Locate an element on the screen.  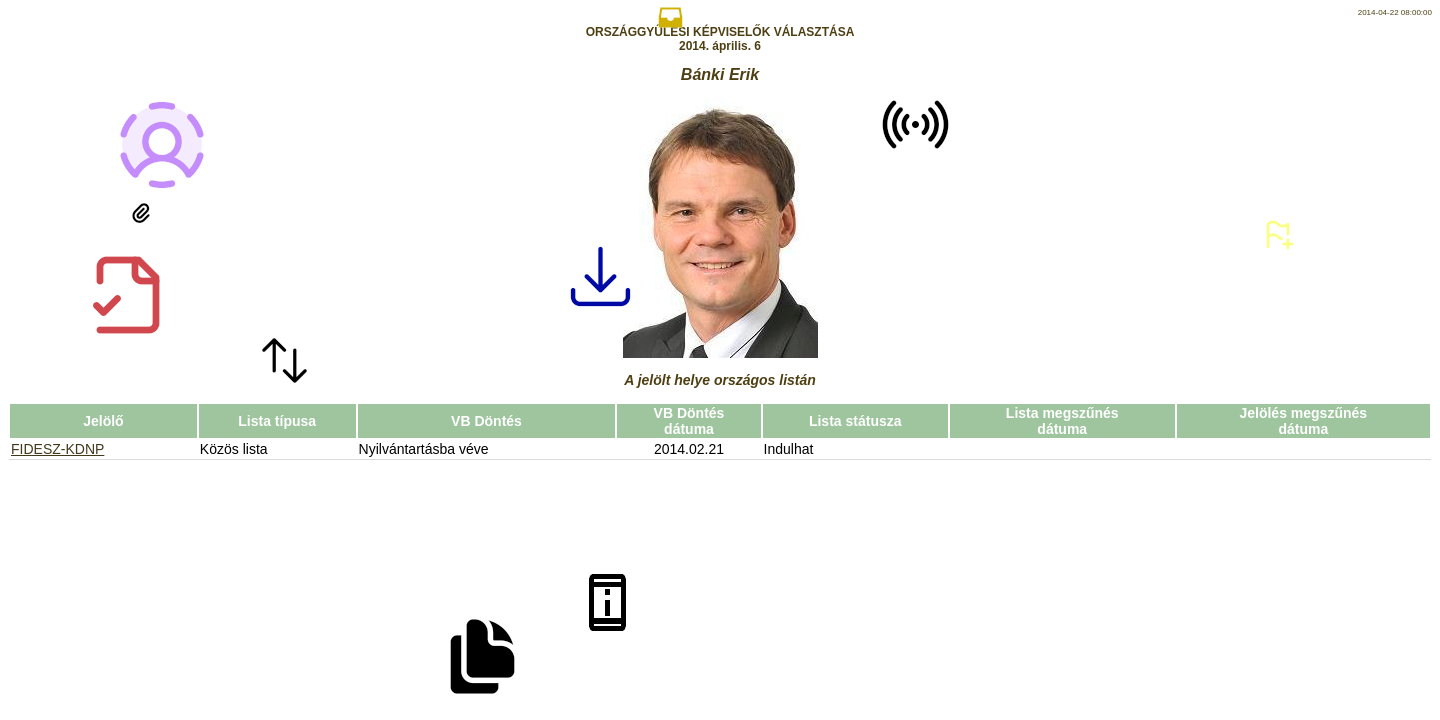
indicates wireless signal strength is located at coordinates (915, 124).